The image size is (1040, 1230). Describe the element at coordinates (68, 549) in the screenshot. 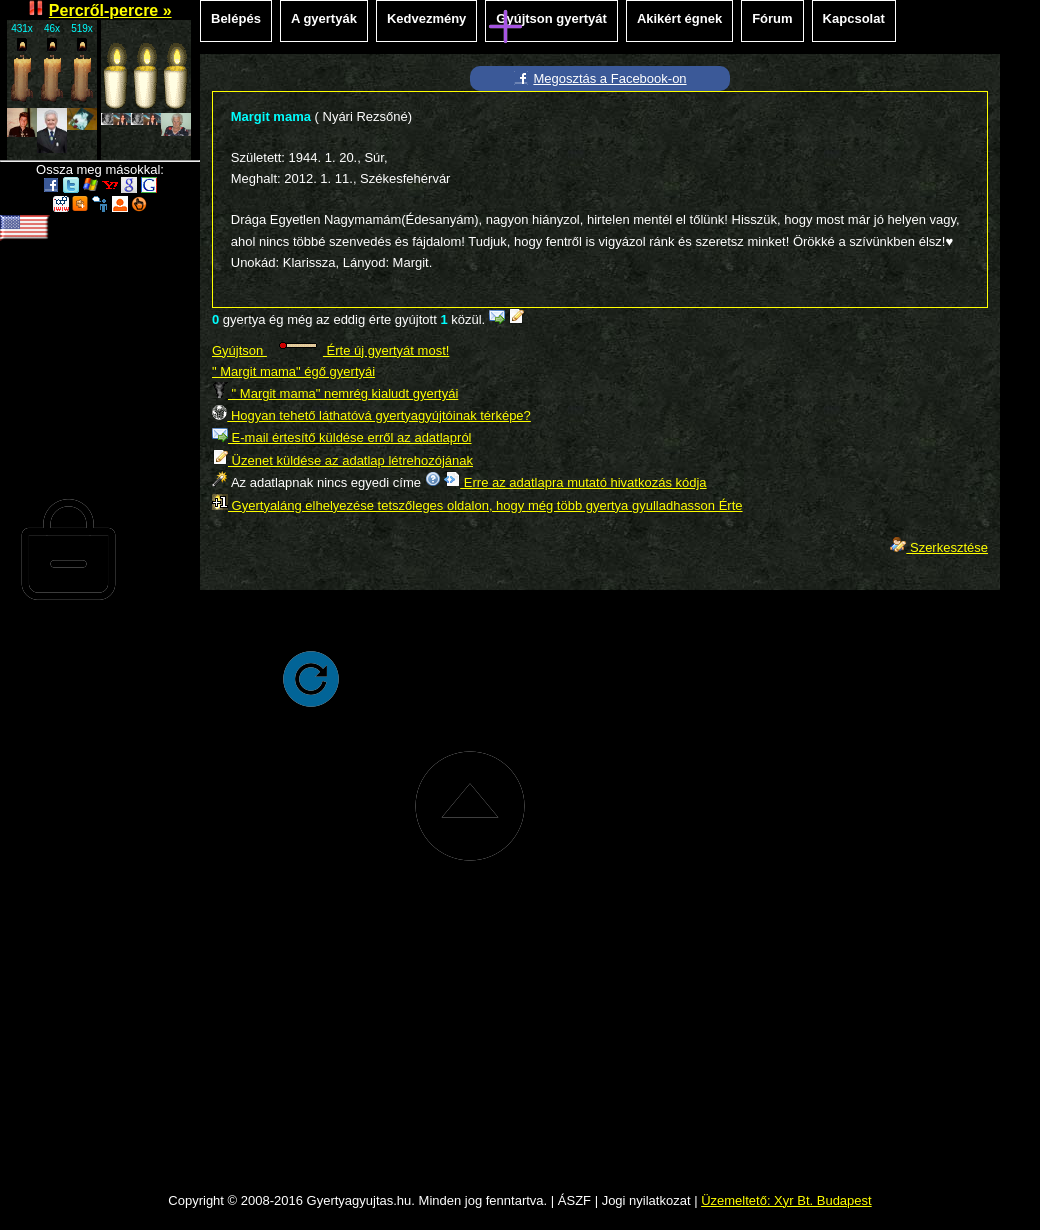

I see `remove item from shopping bag` at that location.